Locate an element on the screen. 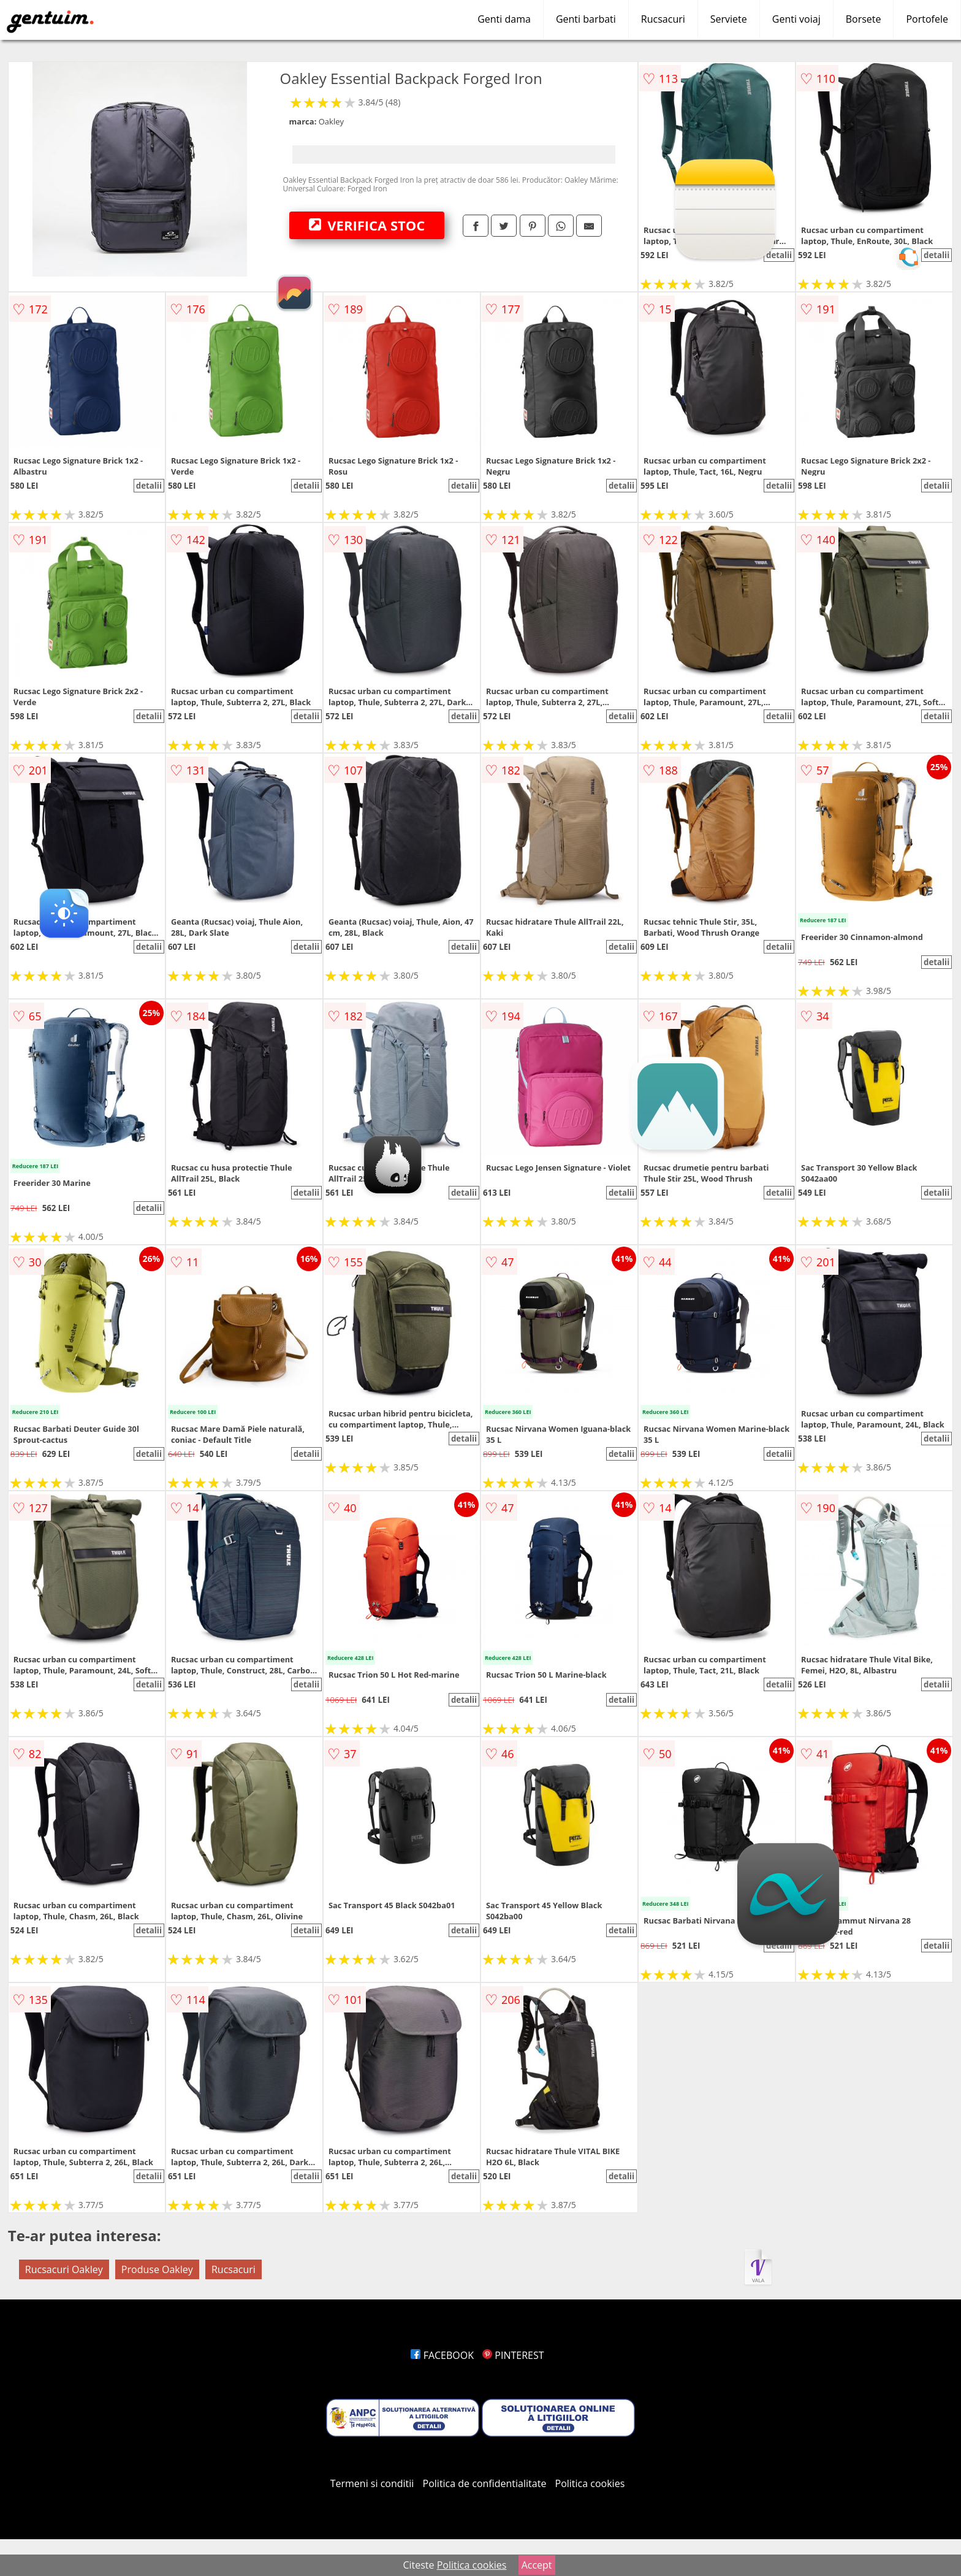 This screenshot has height=2576, width=961. open koko photo gallery app is located at coordinates (294, 292).